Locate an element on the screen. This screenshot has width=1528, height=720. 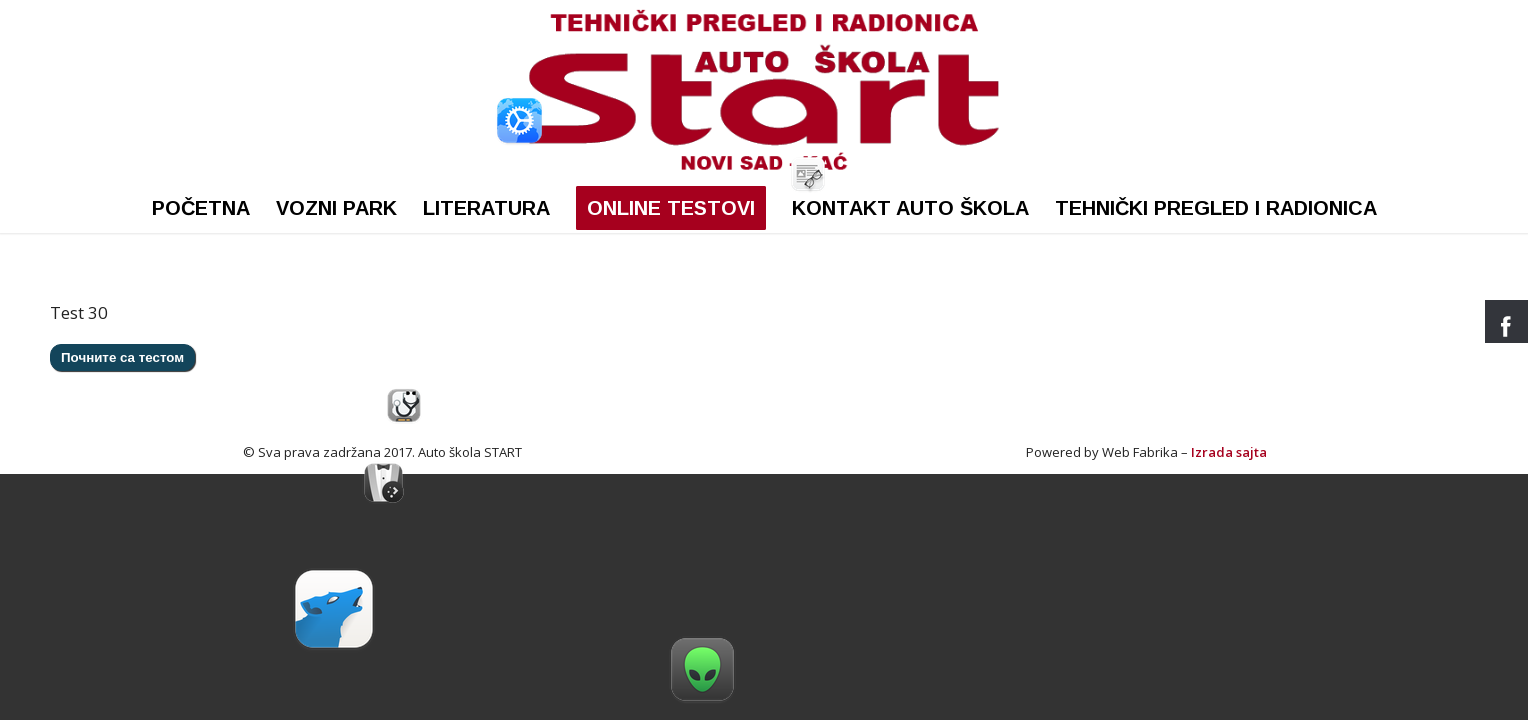
launch alien arena game is located at coordinates (702, 669).